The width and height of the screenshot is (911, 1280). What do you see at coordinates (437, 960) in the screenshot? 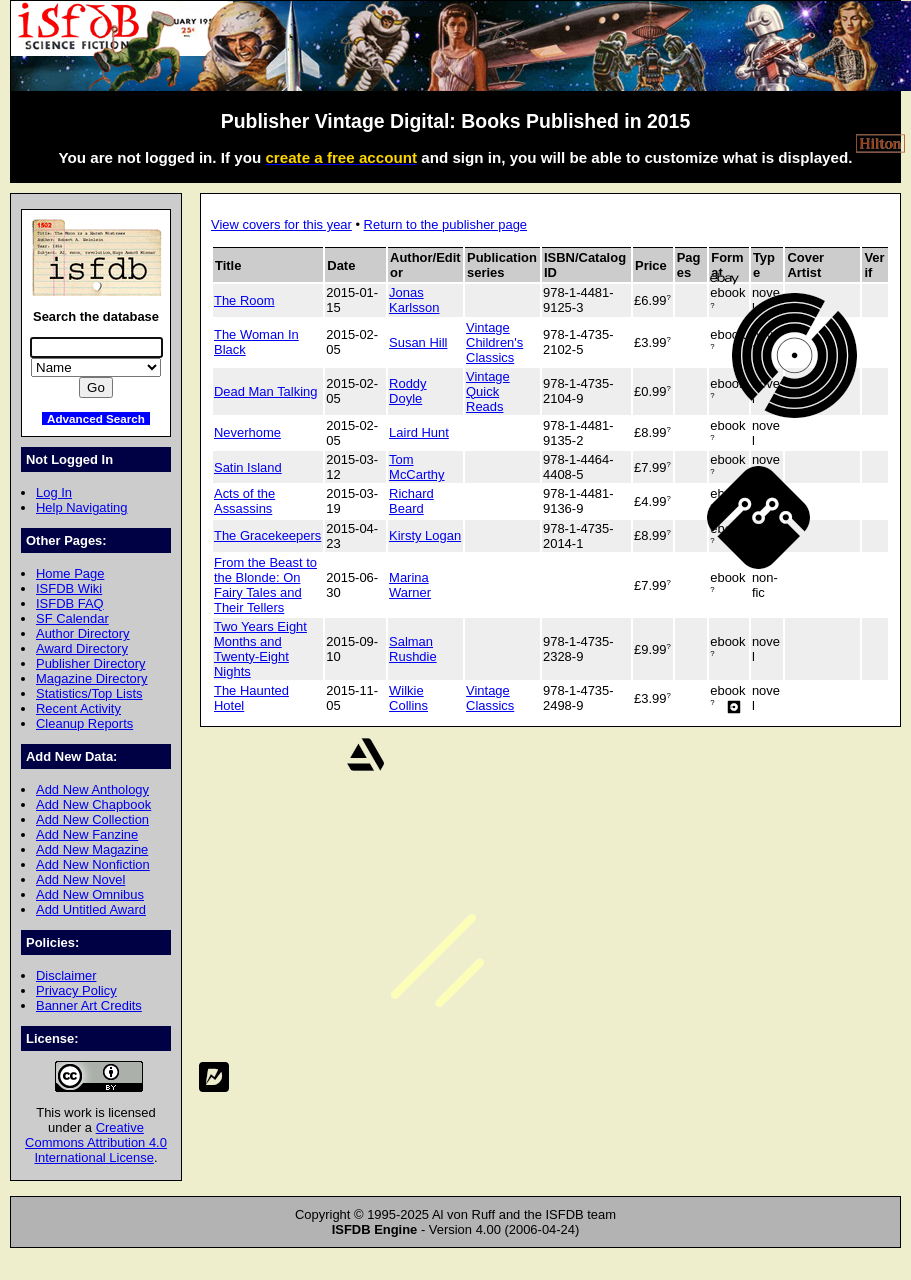
I see `shadcn/ui component library logo` at bounding box center [437, 960].